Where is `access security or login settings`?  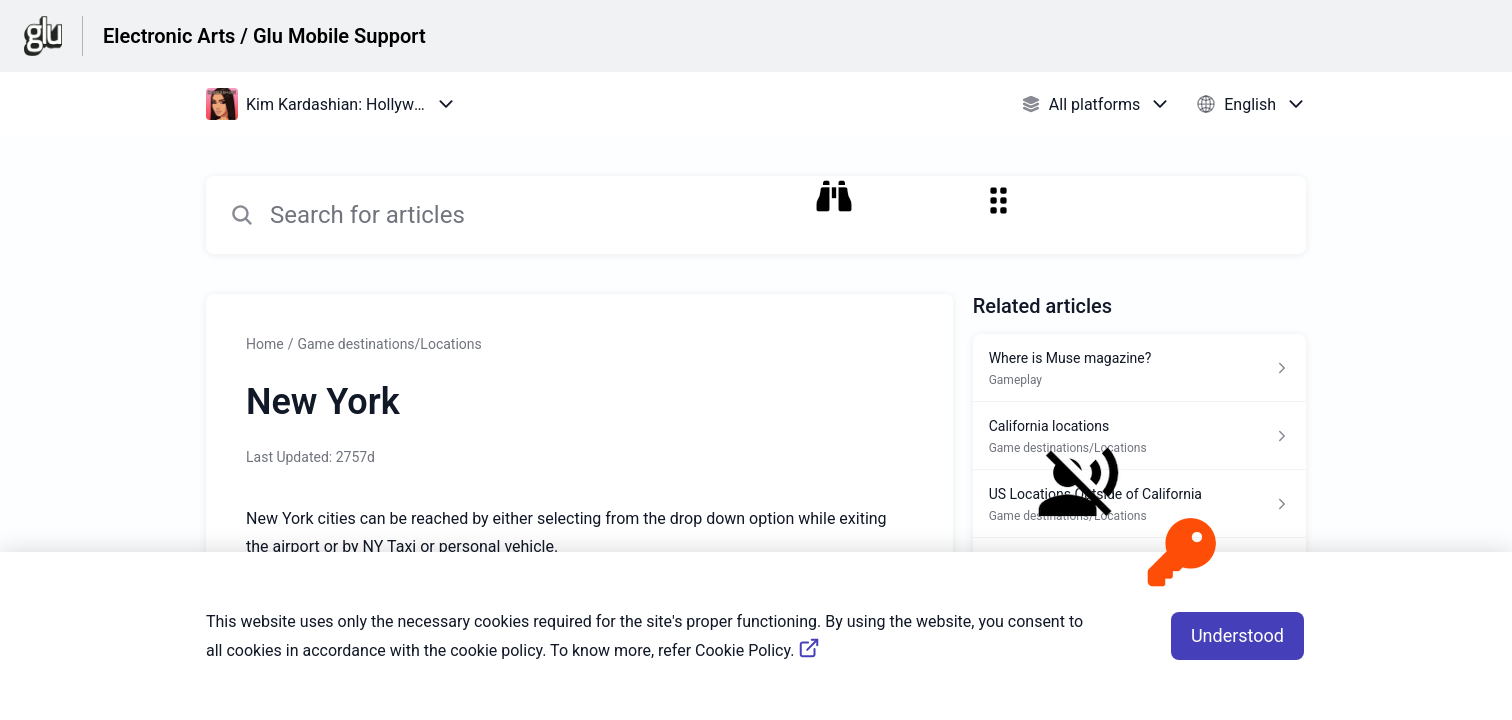 access security or login settings is located at coordinates (1180, 553).